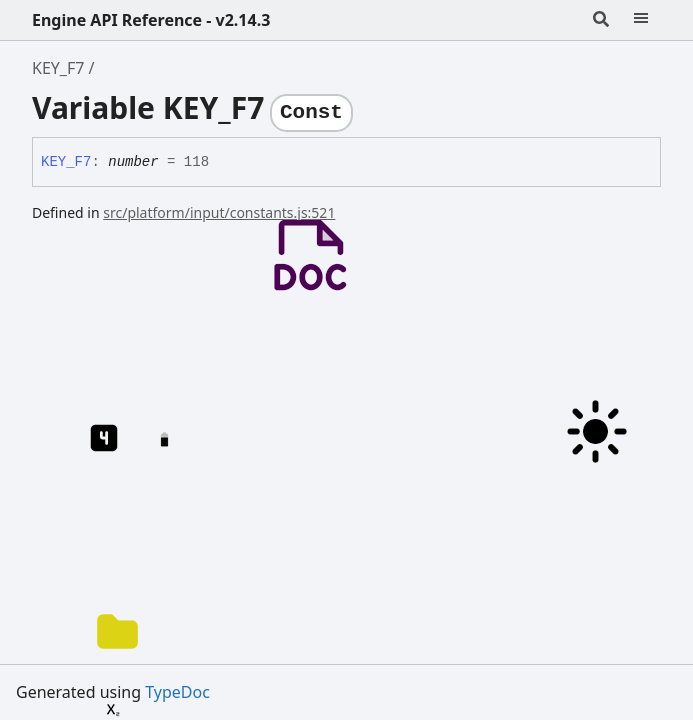 The height and width of the screenshot is (720, 693). What do you see at coordinates (104, 438) in the screenshot?
I see `select option 4 from a numbered list` at bounding box center [104, 438].